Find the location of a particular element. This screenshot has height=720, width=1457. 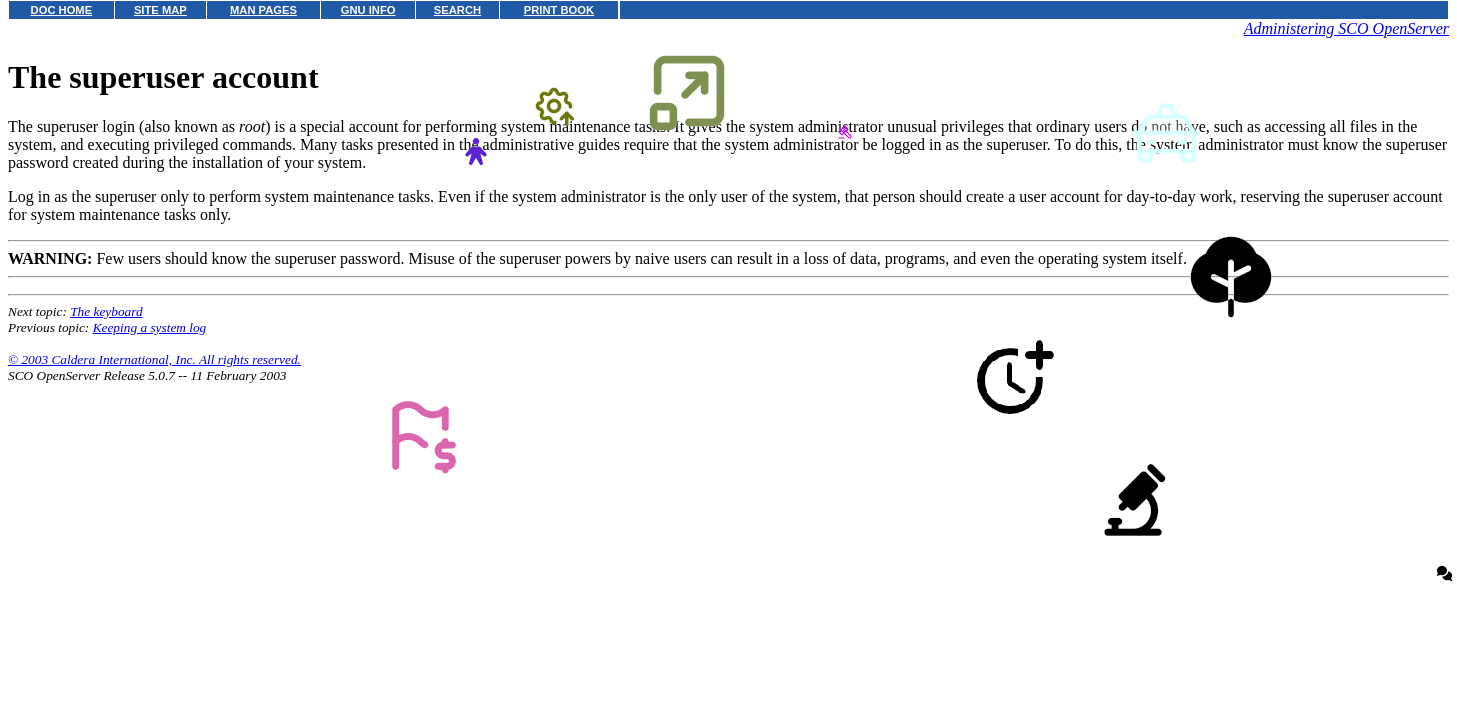

request a taxi or ride service is located at coordinates (1166, 137).